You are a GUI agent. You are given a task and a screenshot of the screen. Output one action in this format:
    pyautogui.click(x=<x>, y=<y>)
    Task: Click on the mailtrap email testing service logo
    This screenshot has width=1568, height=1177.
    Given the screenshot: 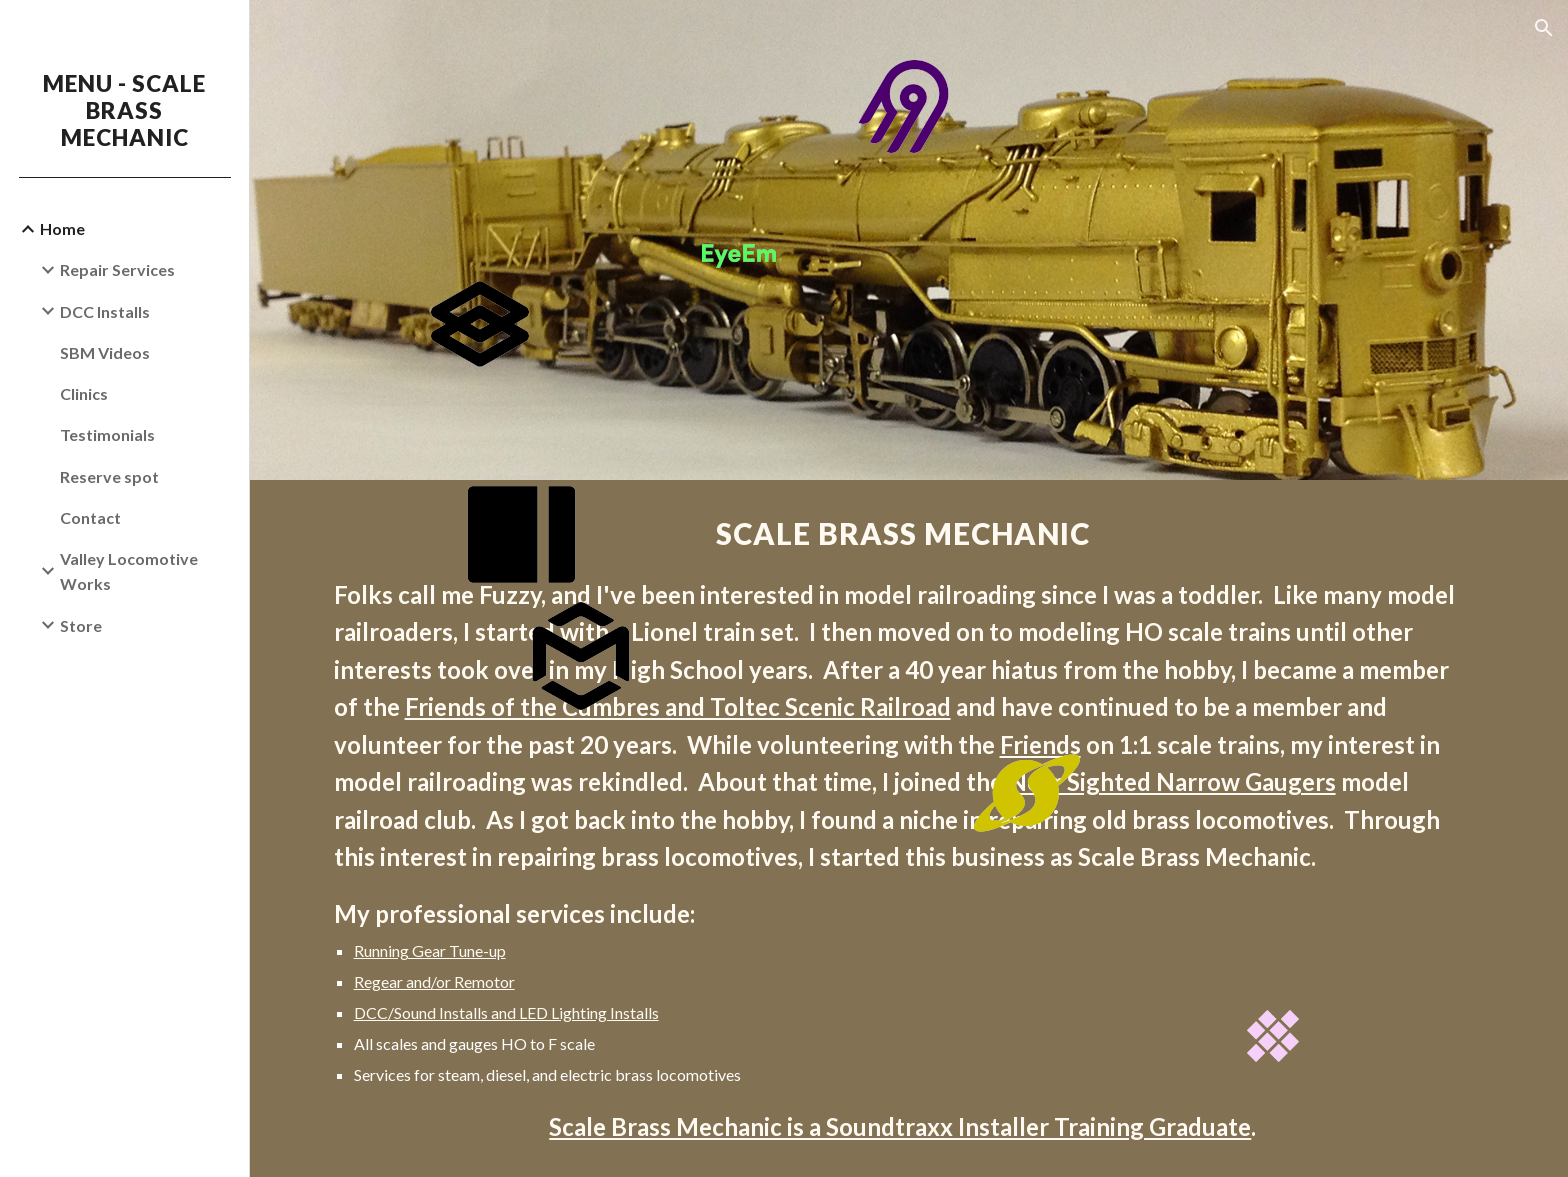 What is the action you would take?
    pyautogui.click(x=581, y=656)
    